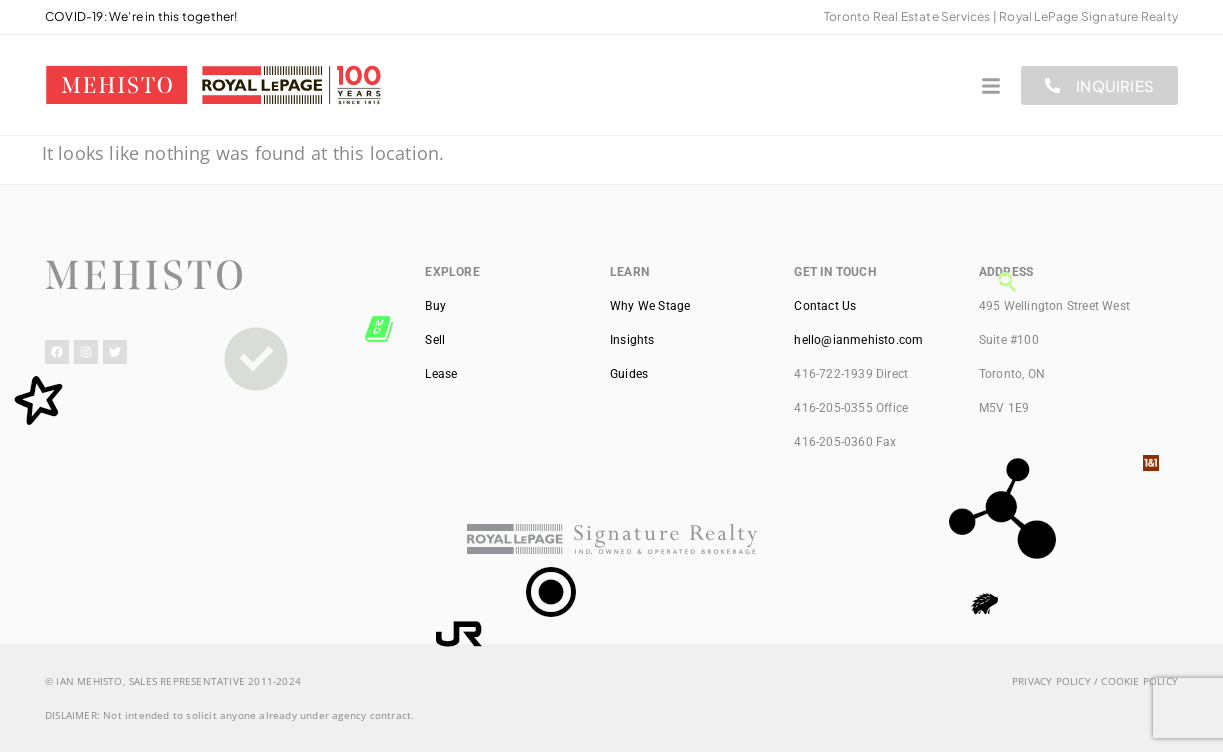  What do you see at coordinates (1151, 463) in the screenshot?
I see `1&1 web hosting service logo` at bounding box center [1151, 463].